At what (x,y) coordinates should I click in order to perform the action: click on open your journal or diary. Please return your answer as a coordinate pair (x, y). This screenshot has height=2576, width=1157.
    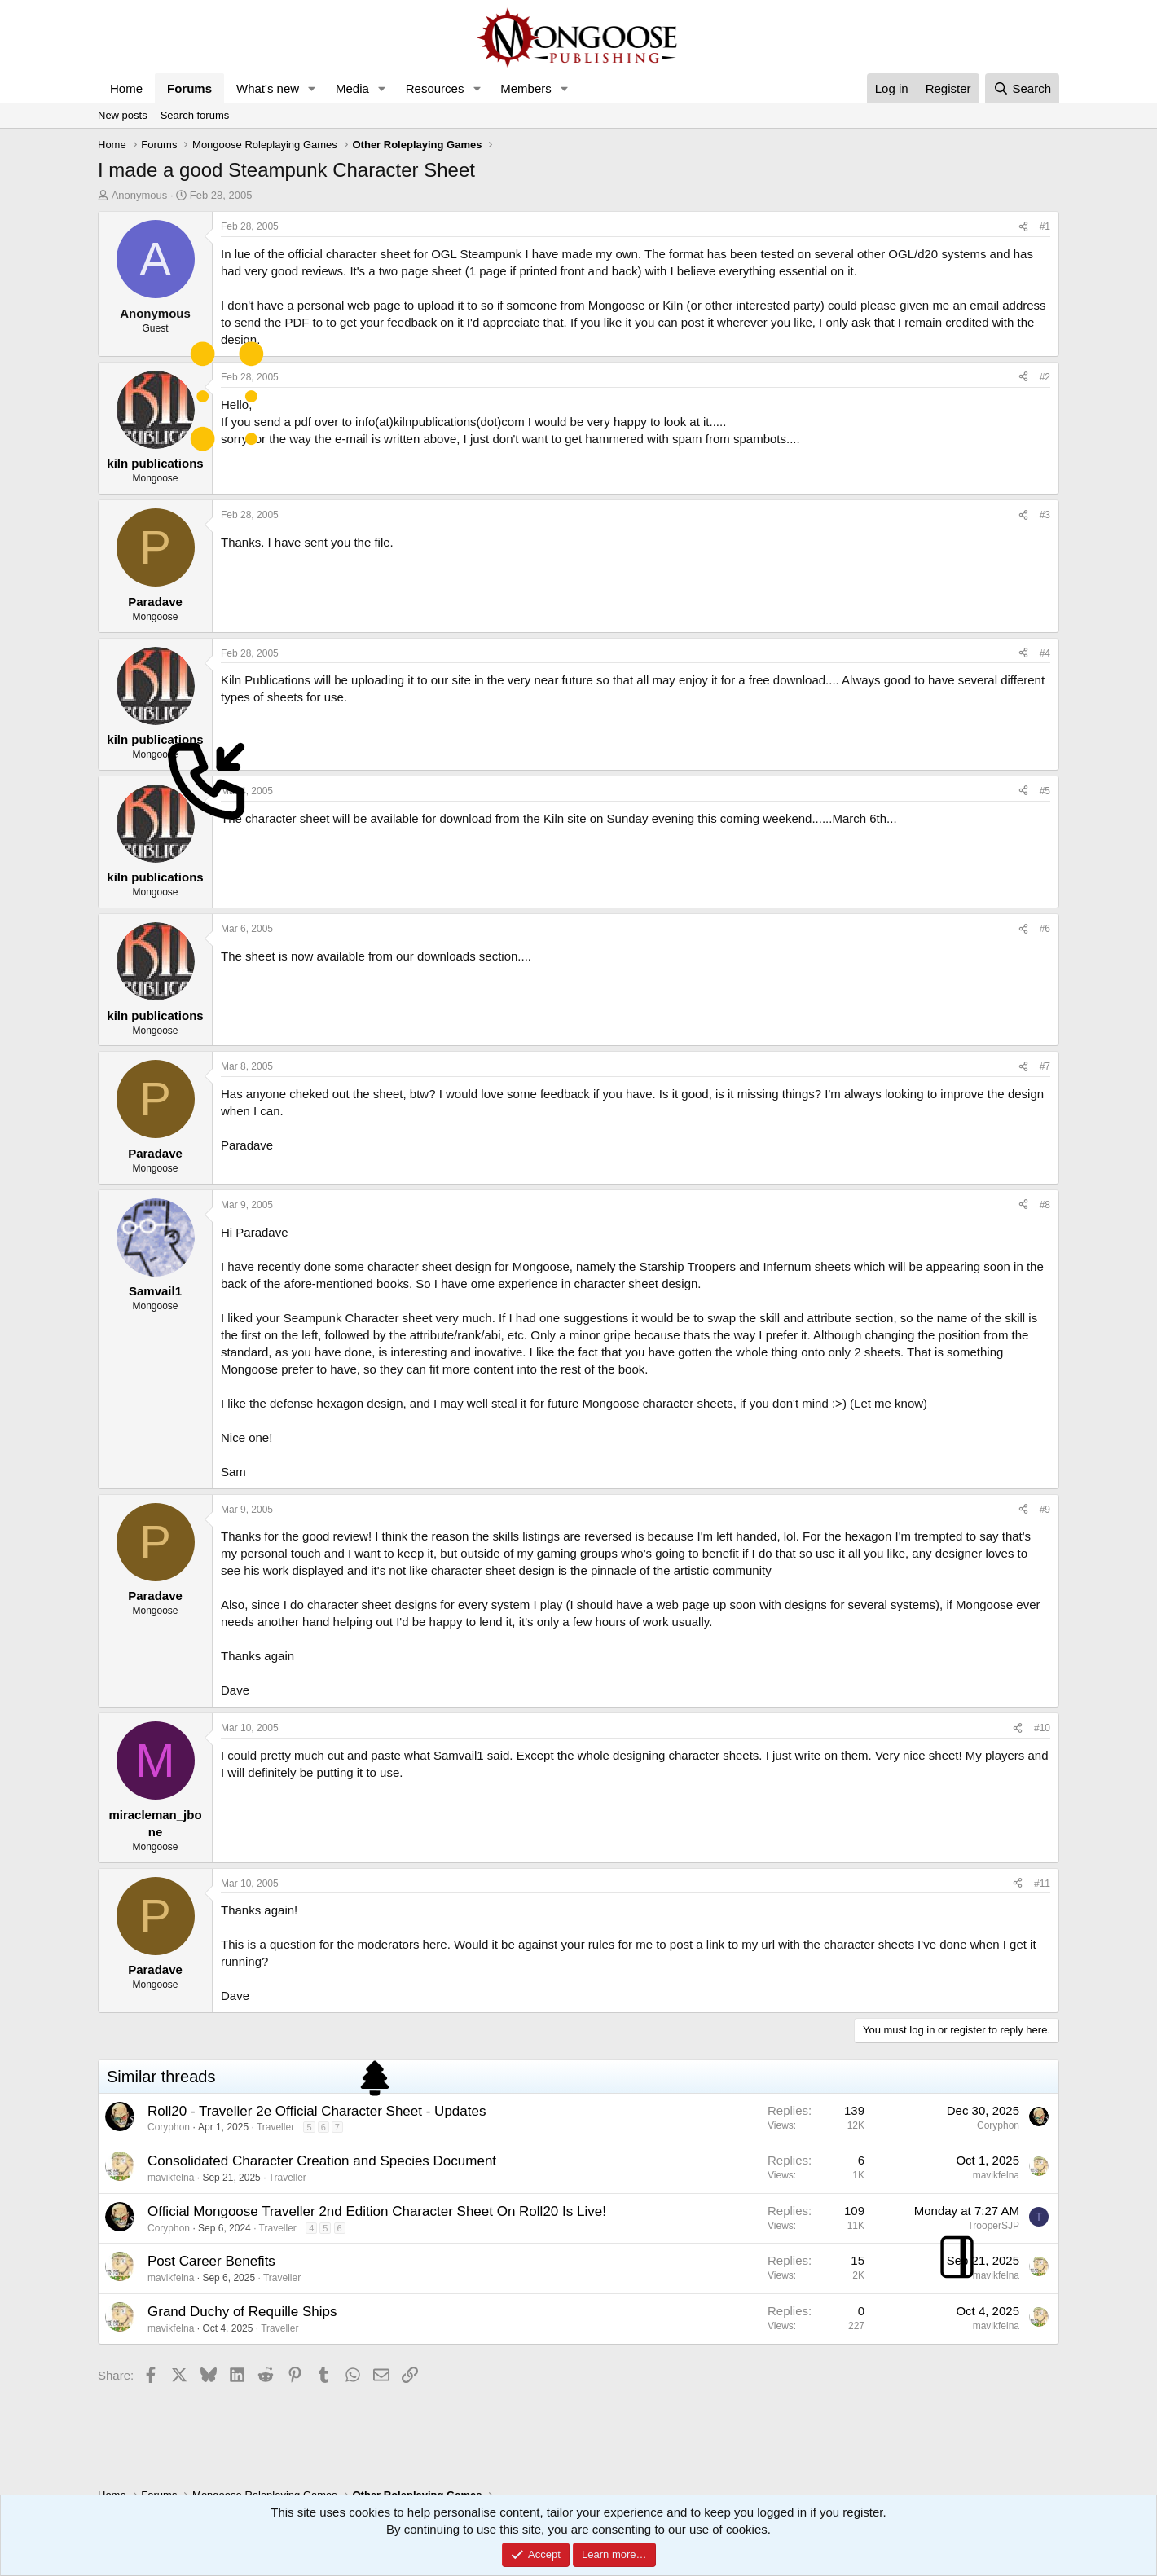
    Looking at the image, I should click on (957, 2257).